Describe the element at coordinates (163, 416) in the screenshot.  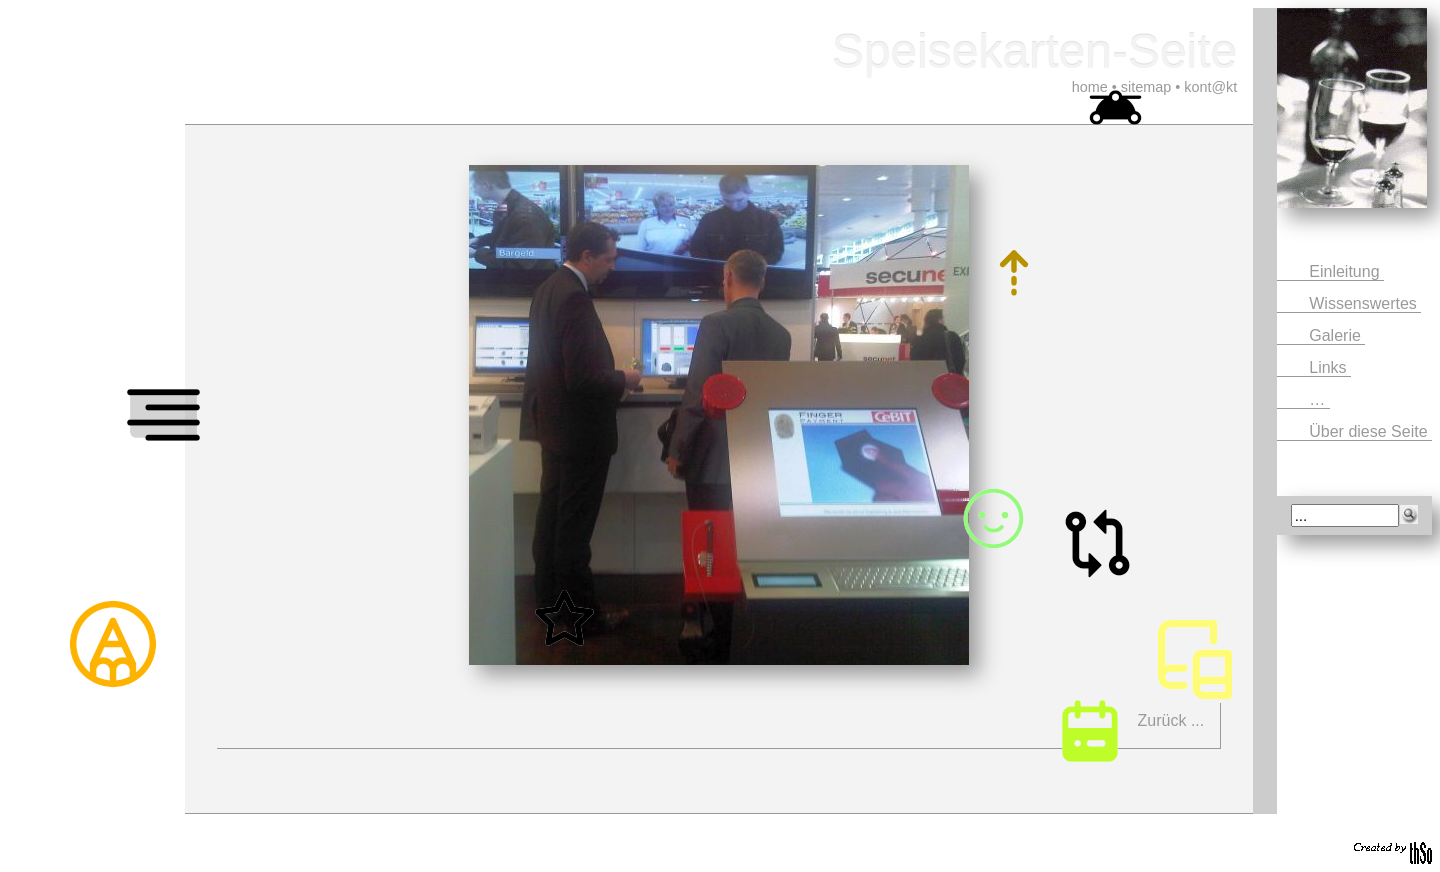
I see `align text to the right` at that location.